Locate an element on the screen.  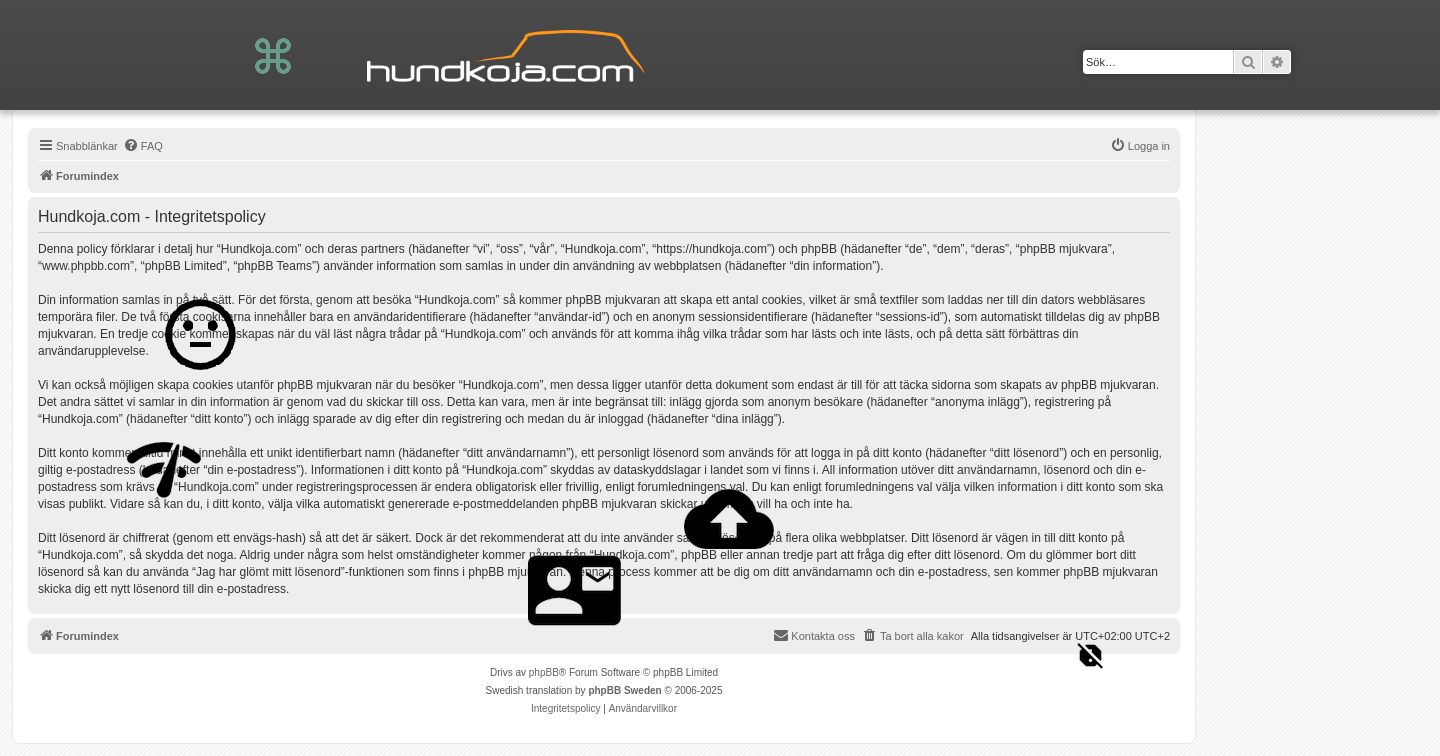
view contact email information is located at coordinates (574, 590).